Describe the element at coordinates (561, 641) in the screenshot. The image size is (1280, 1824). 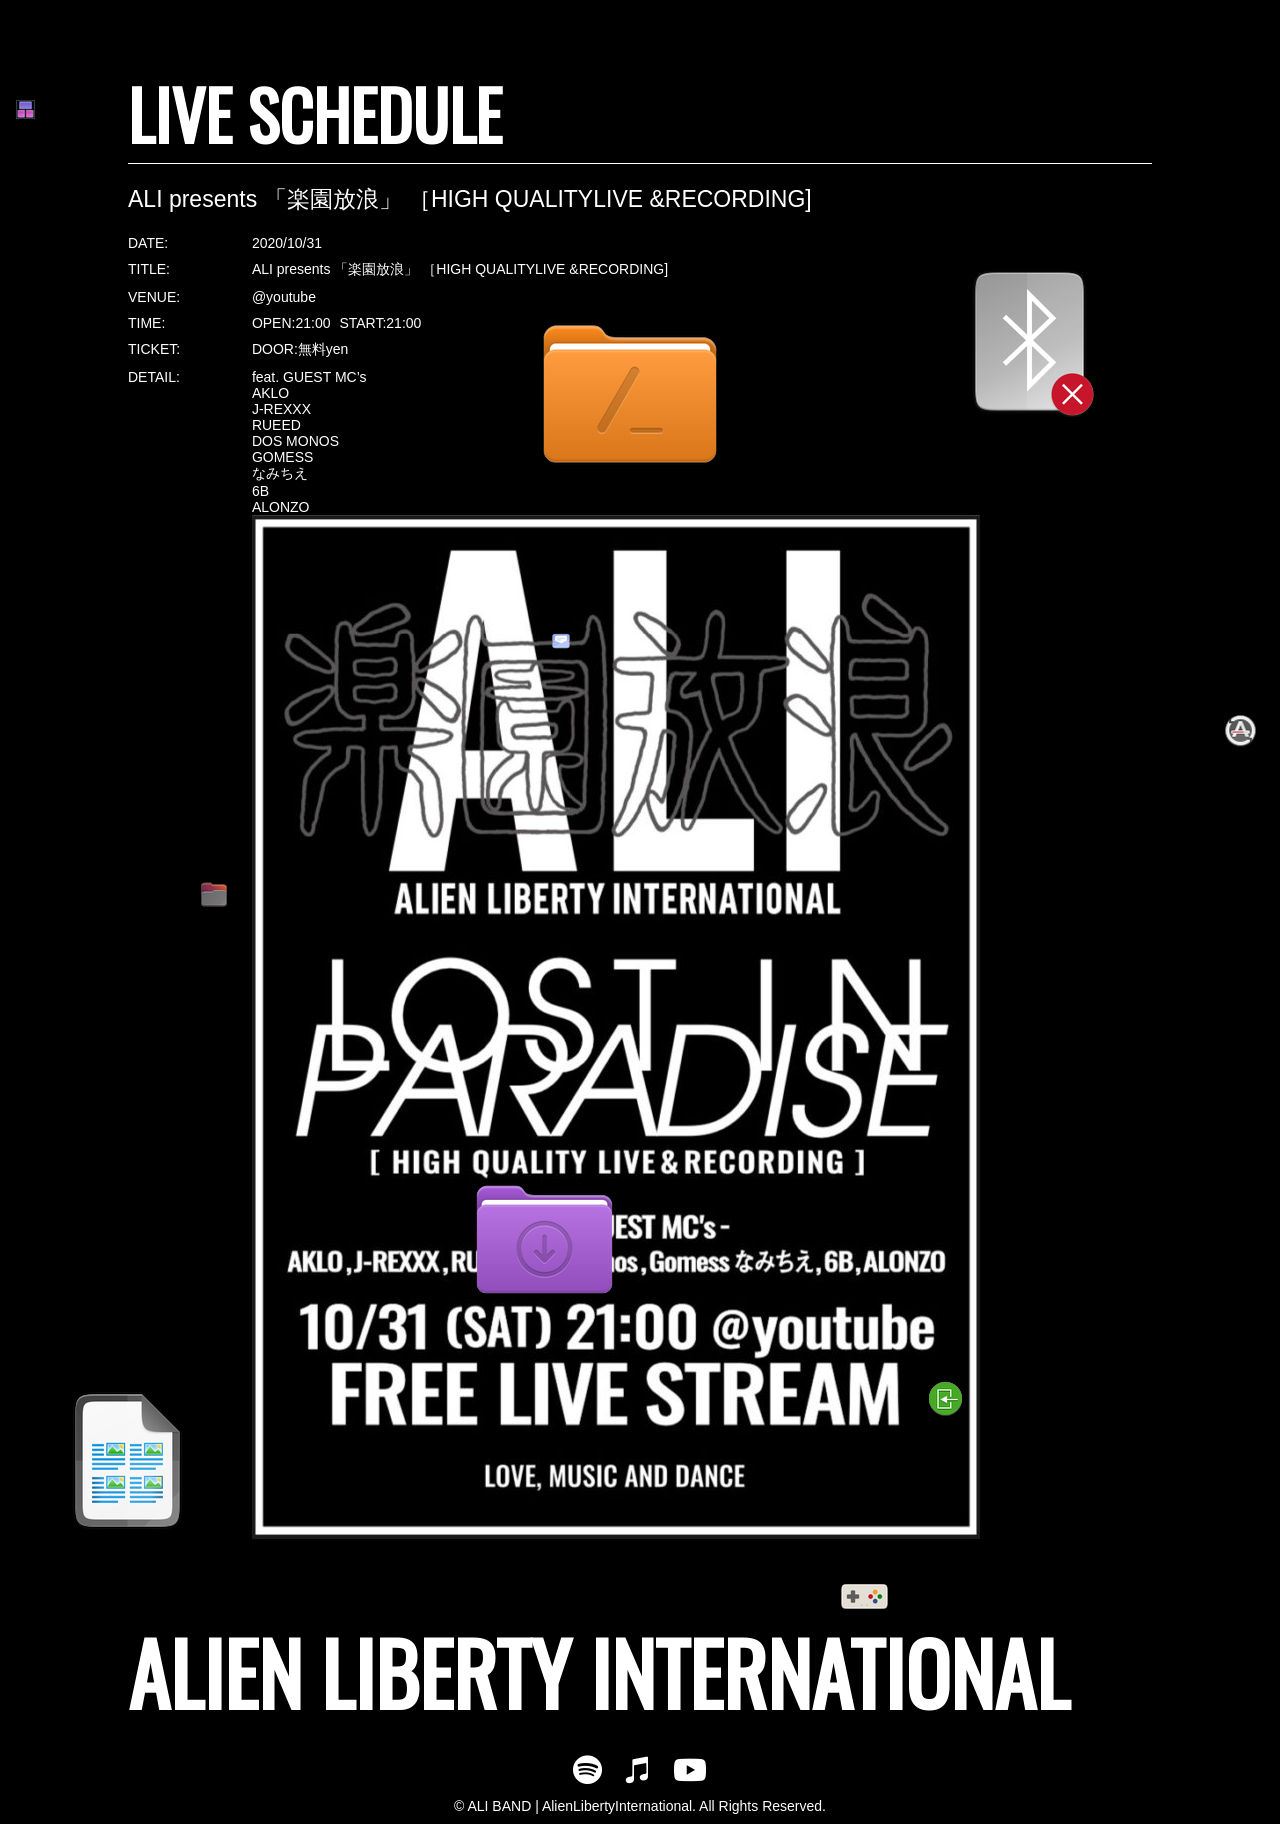
I see `open the mail application` at that location.